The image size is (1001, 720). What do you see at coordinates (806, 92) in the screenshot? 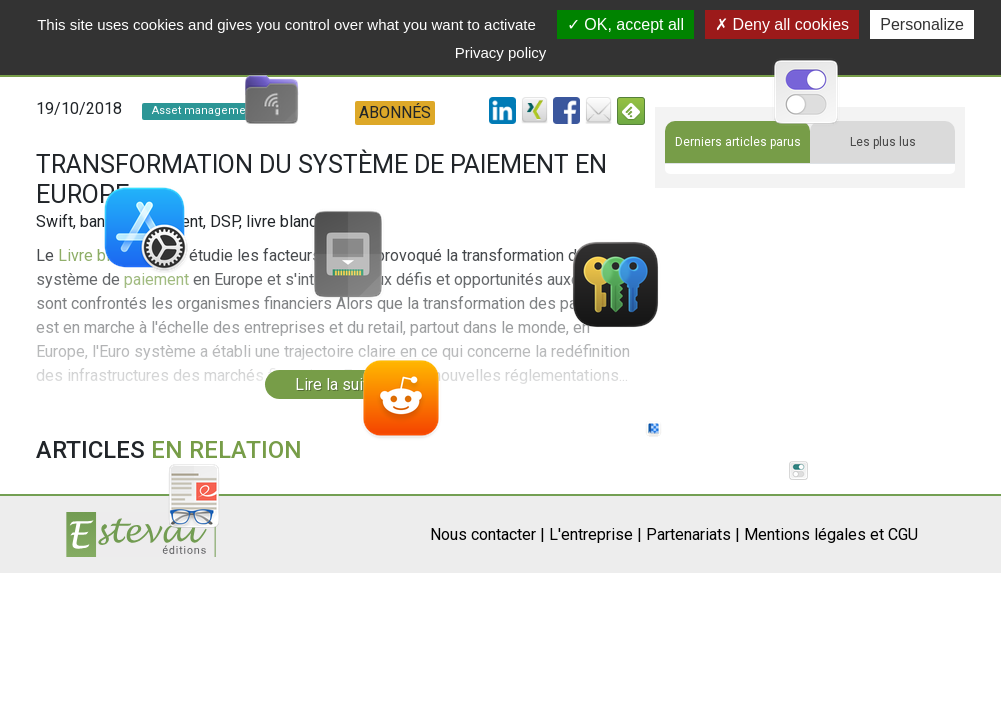
I see `open gnome tweaks application` at bounding box center [806, 92].